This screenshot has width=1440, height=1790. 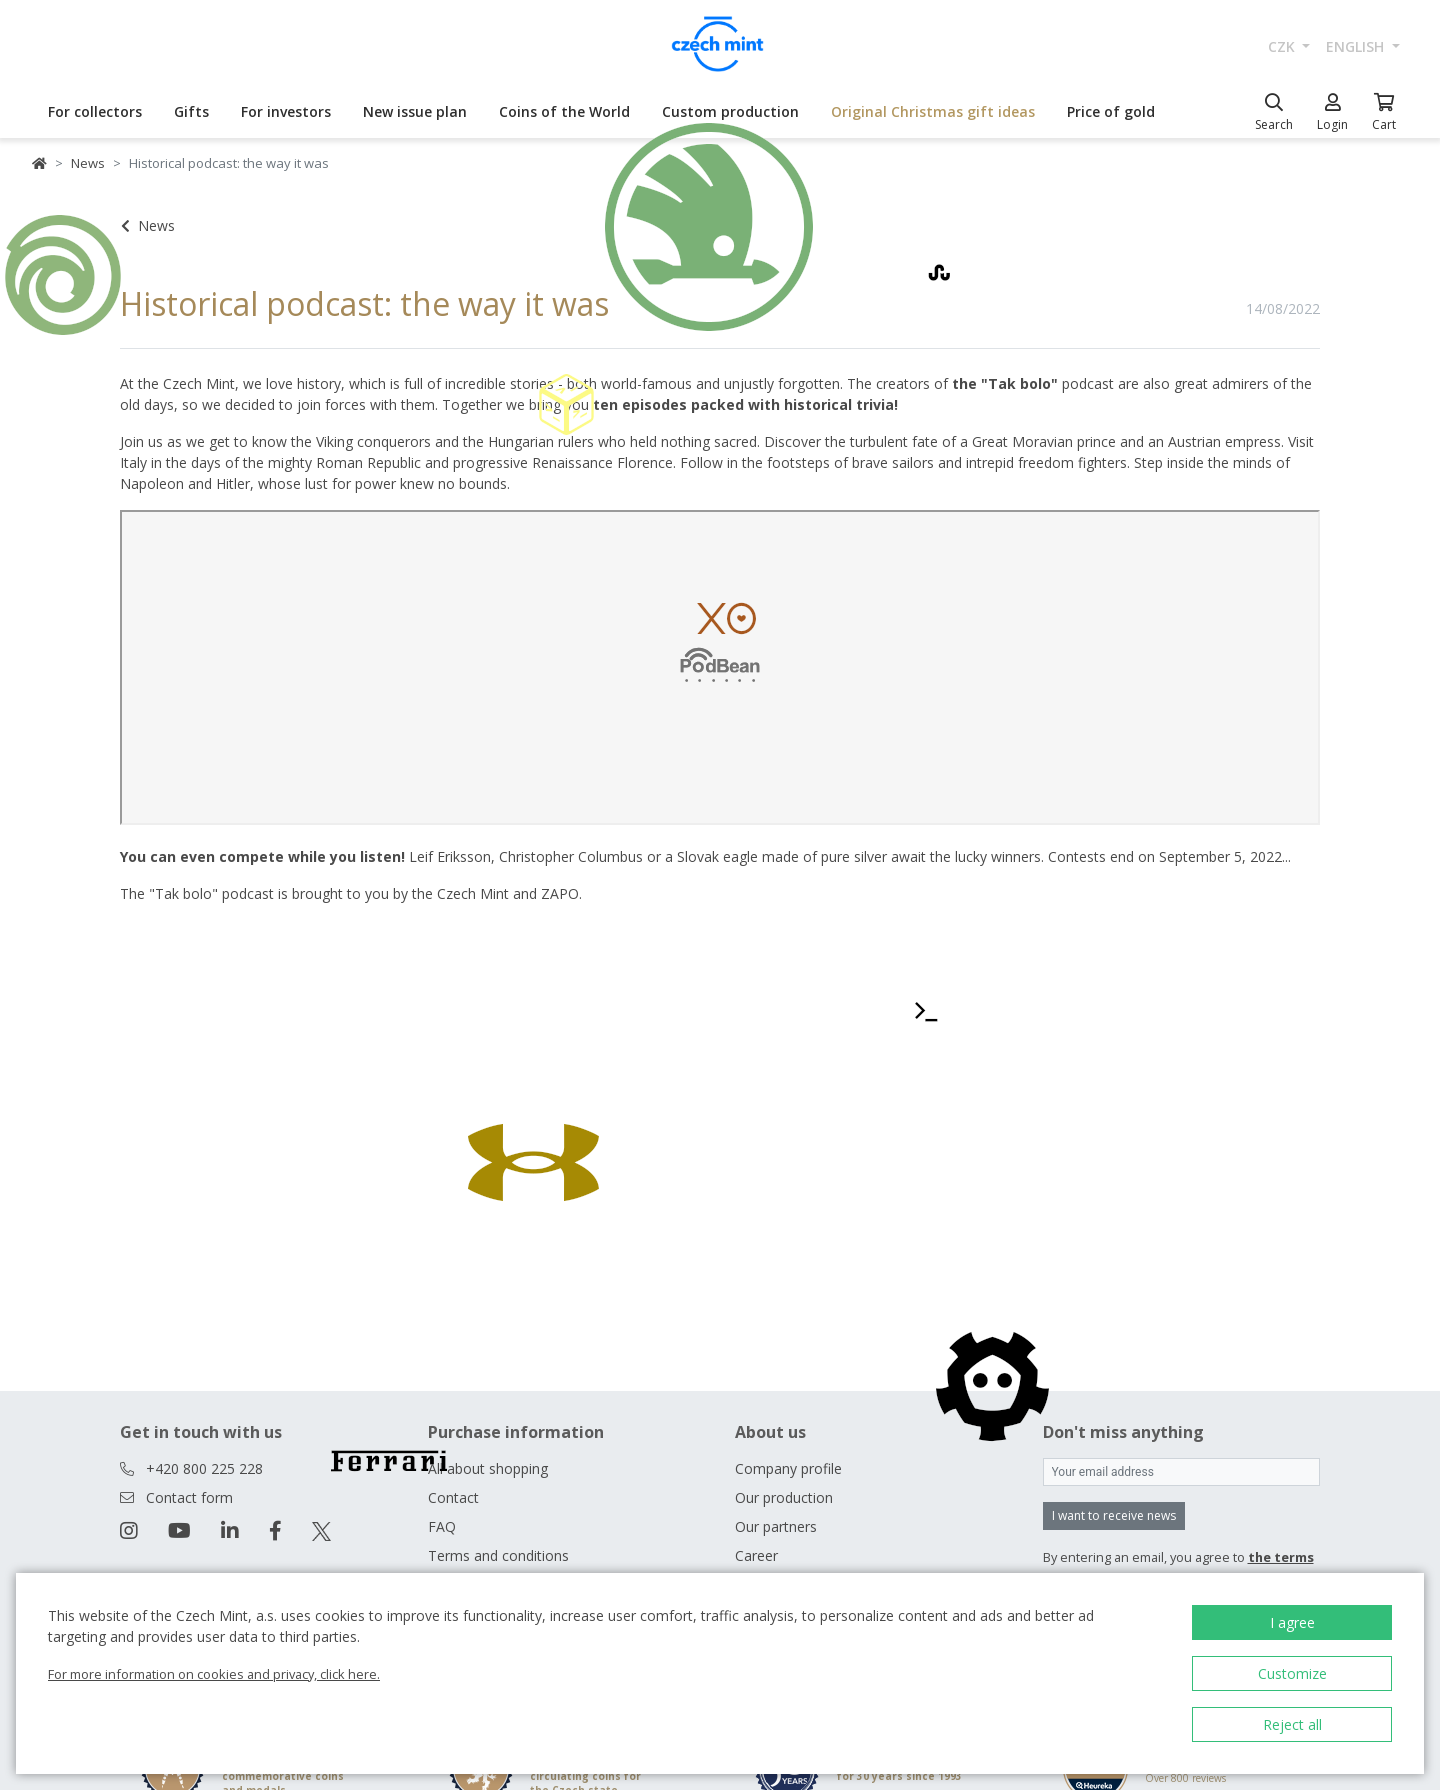 What do you see at coordinates (533, 1162) in the screenshot?
I see `under armour brand logo` at bounding box center [533, 1162].